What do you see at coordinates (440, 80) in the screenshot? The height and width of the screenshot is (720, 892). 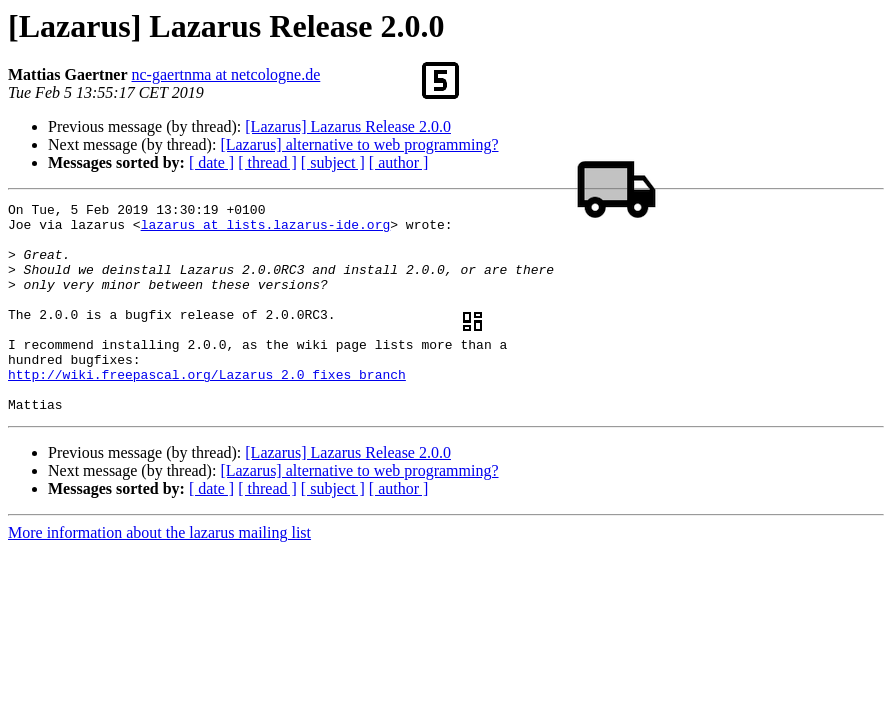 I see `indicates step 5 in a multi-step process` at bounding box center [440, 80].